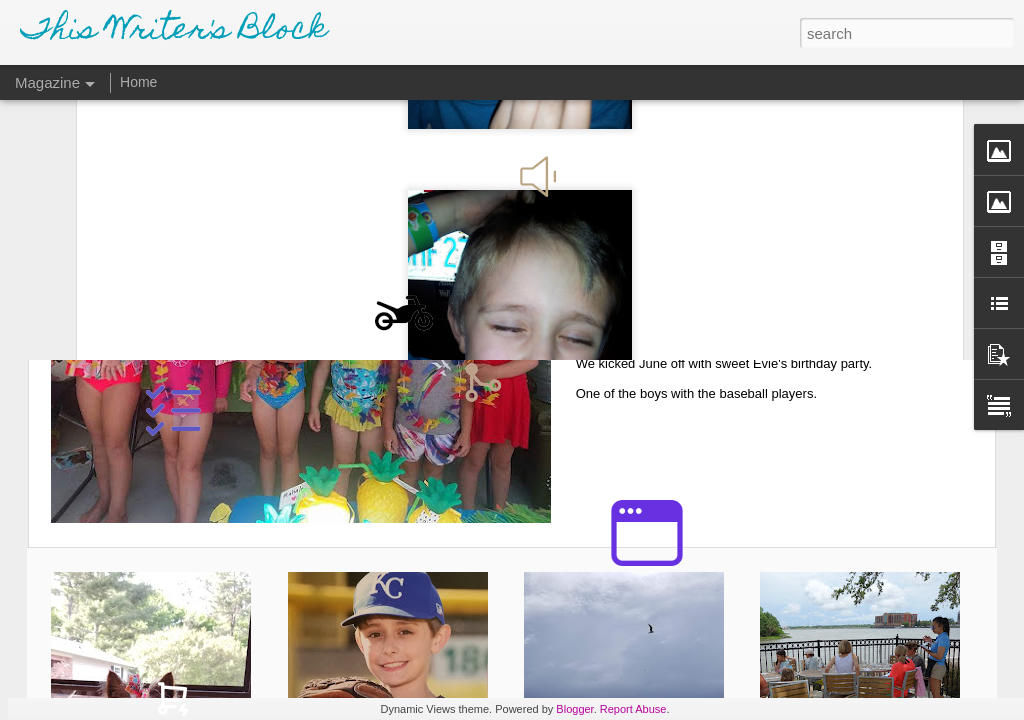 This screenshot has height=720, width=1024. I want to click on quick checkout or express purchase, so click(172, 698).